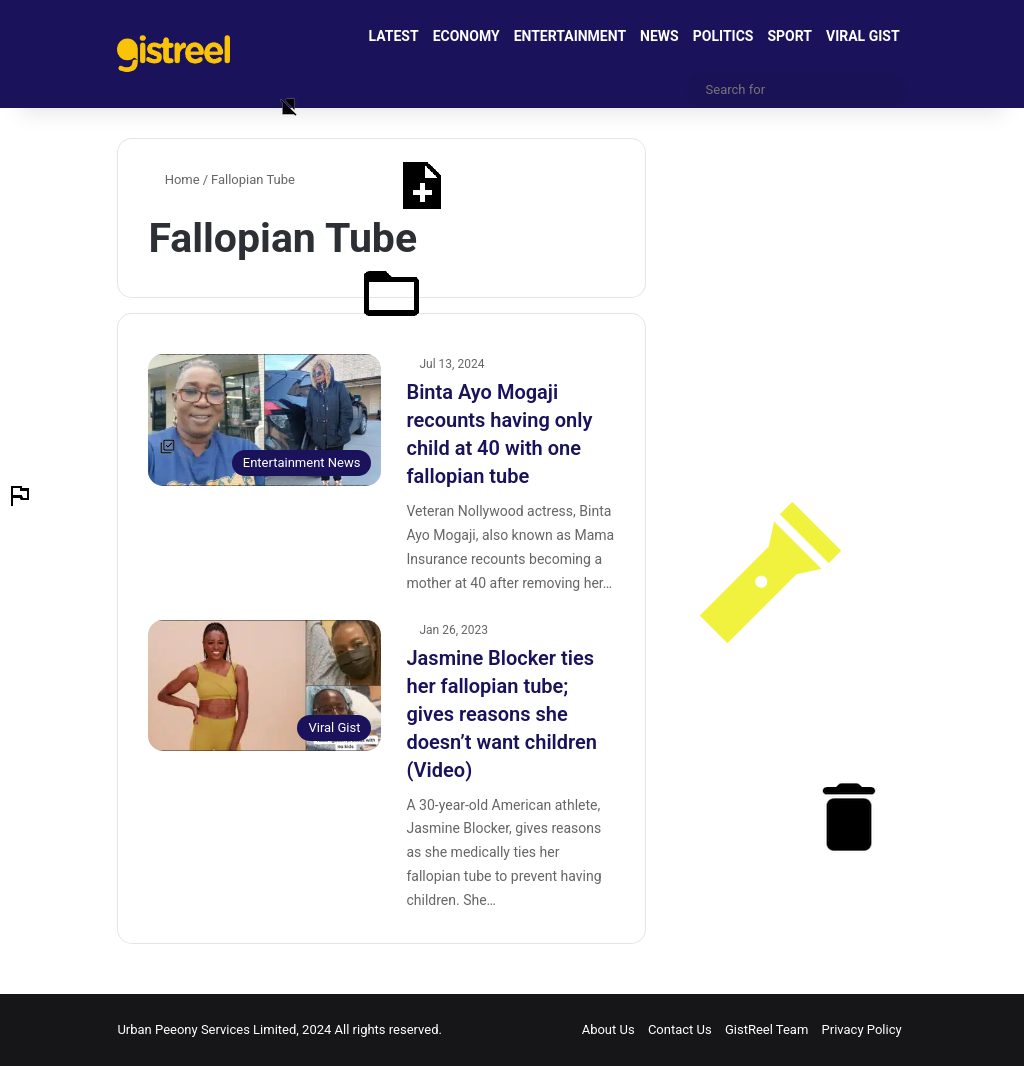  What do you see at coordinates (19, 495) in the screenshot?
I see `flag or mark an item for follow-up` at bounding box center [19, 495].